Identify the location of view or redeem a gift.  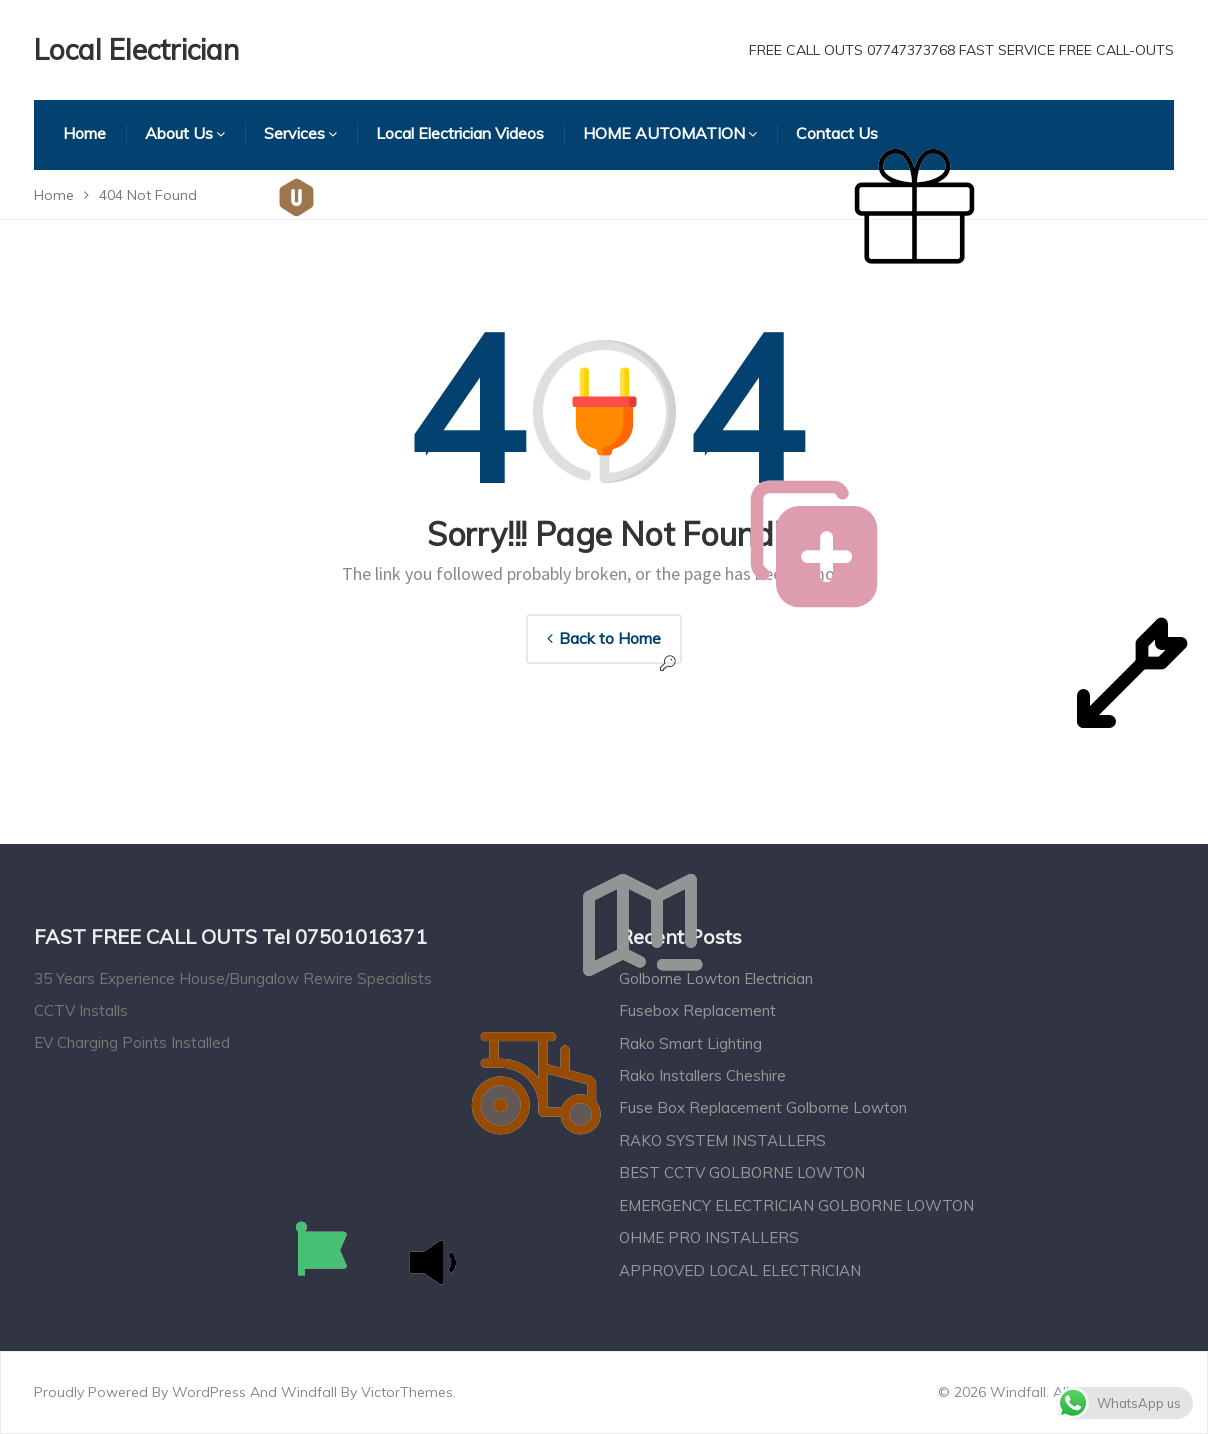
(914, 213).